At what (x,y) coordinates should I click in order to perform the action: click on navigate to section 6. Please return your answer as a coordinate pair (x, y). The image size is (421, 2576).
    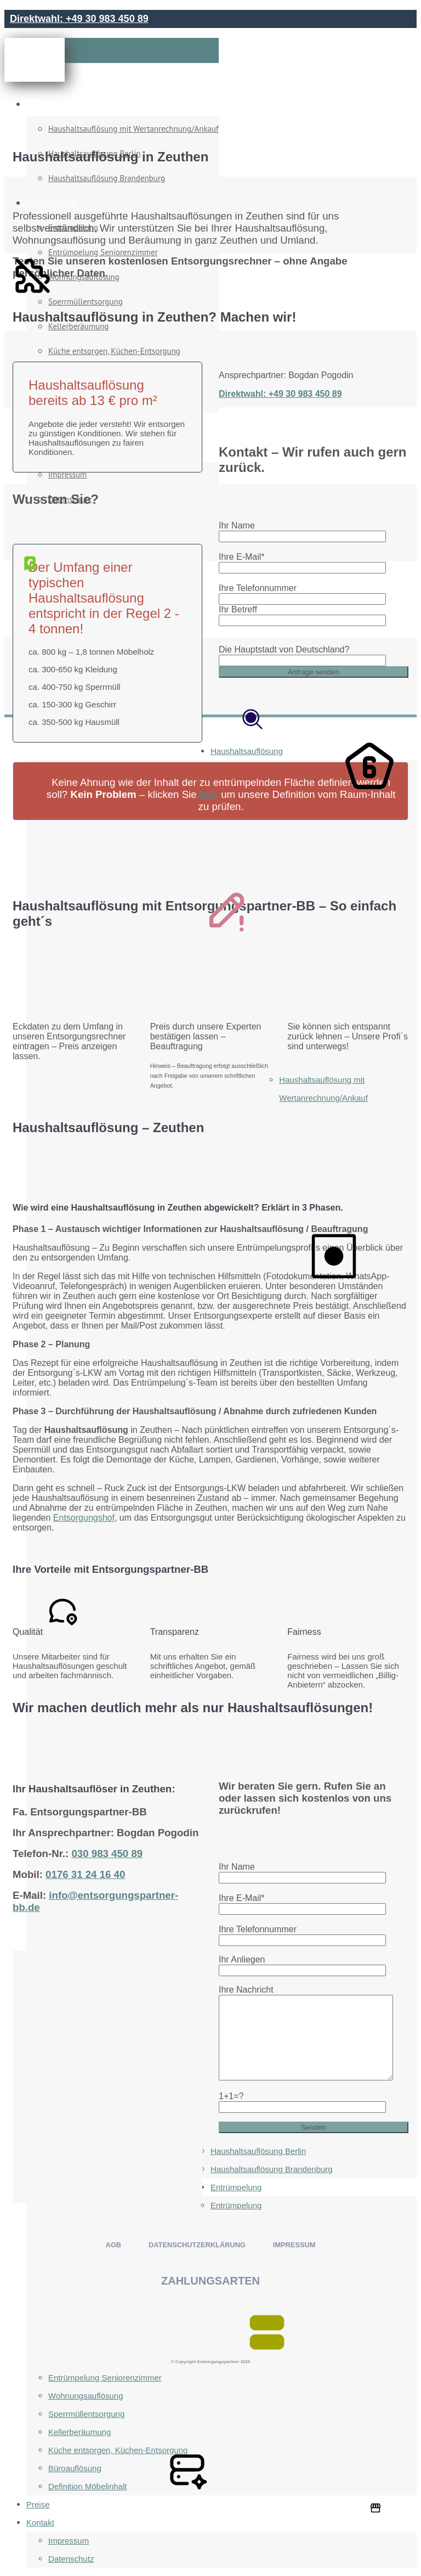
    Looking at the image, I should click on (369, 767).